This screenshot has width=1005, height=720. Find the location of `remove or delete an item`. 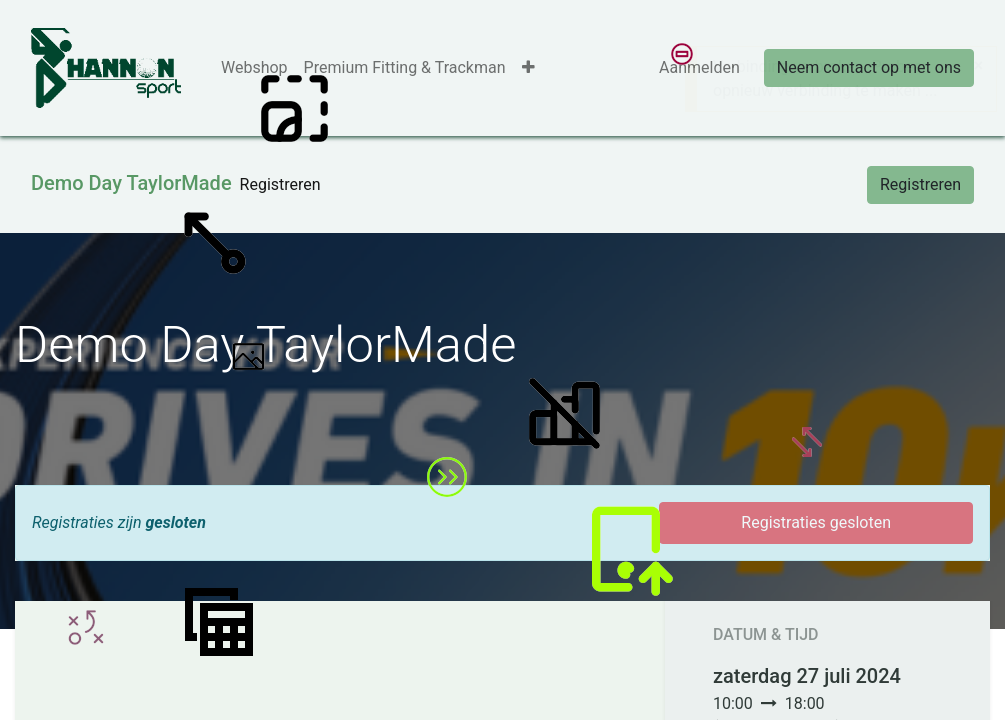

remove or delete an item is located at coordinates (682, 54).